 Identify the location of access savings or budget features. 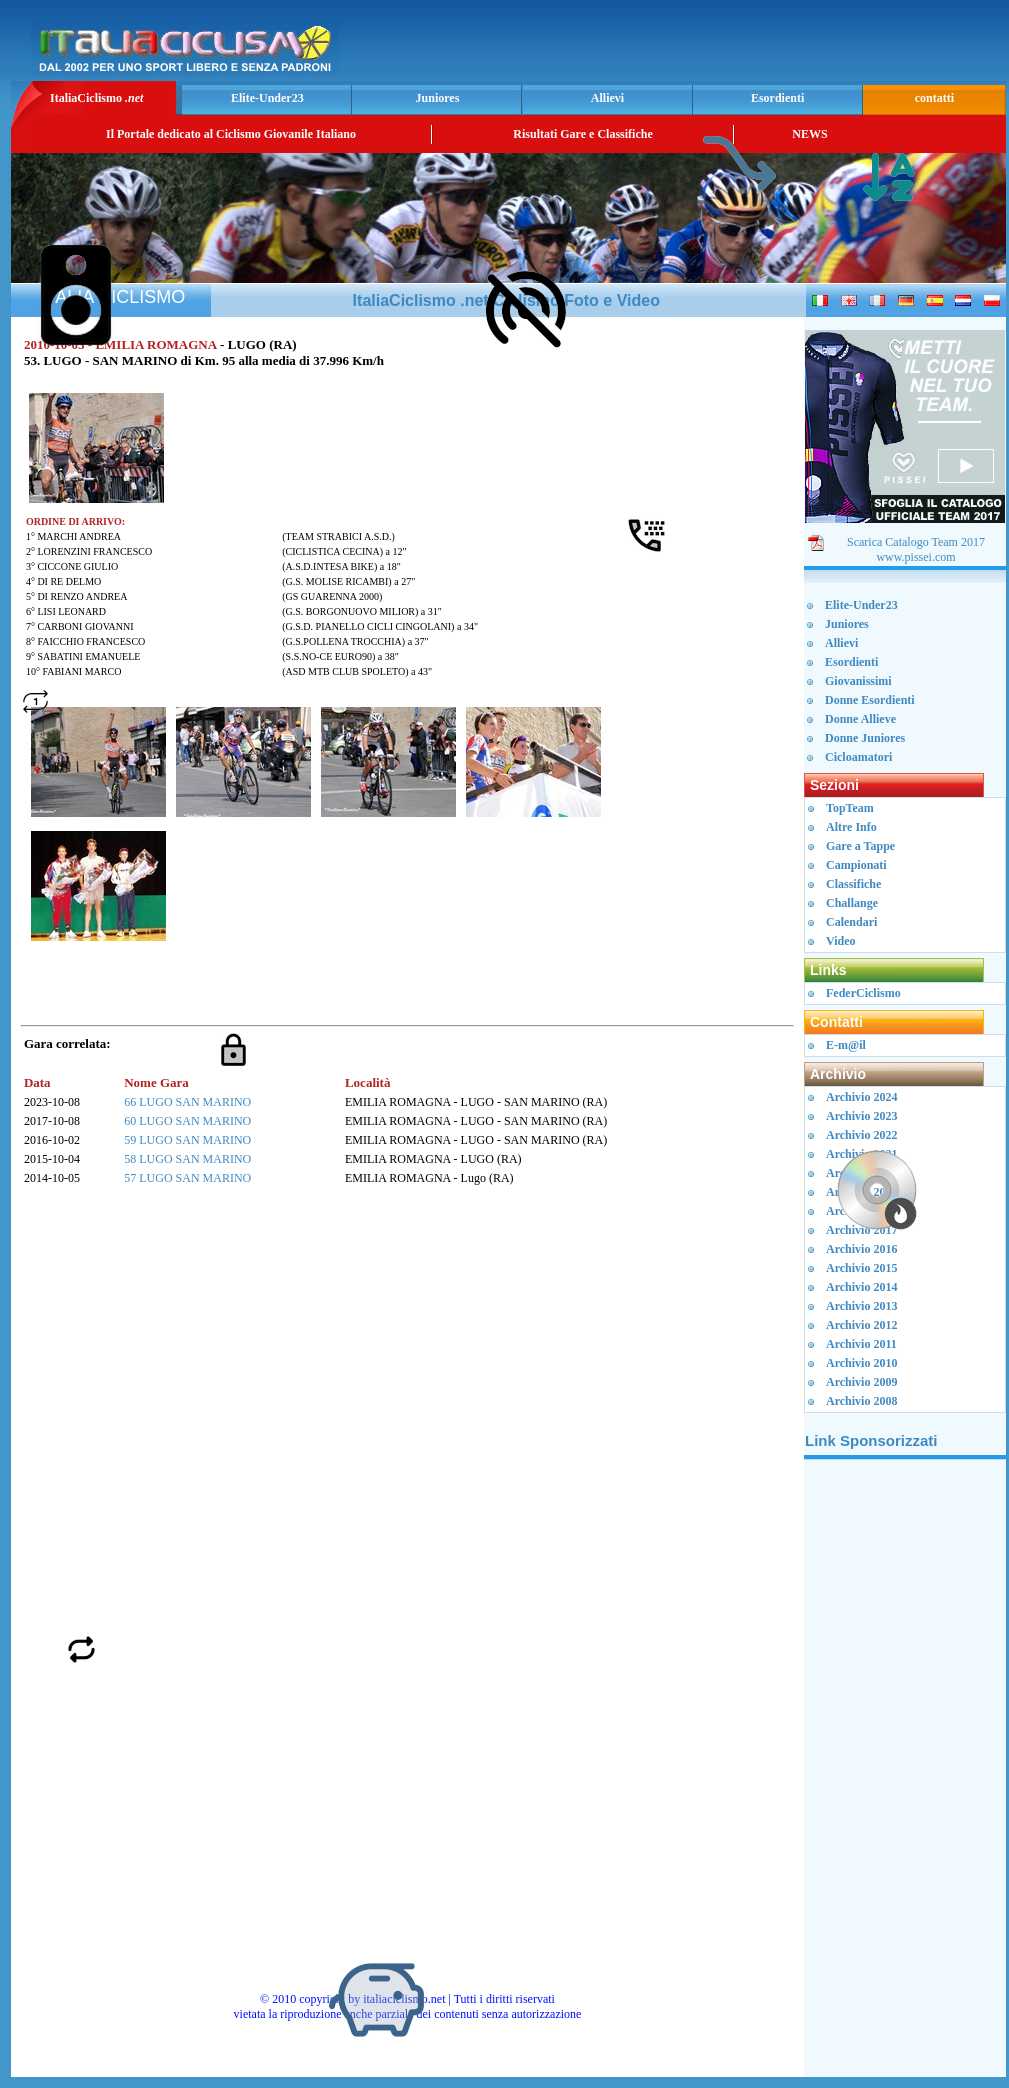
(378, 2000).